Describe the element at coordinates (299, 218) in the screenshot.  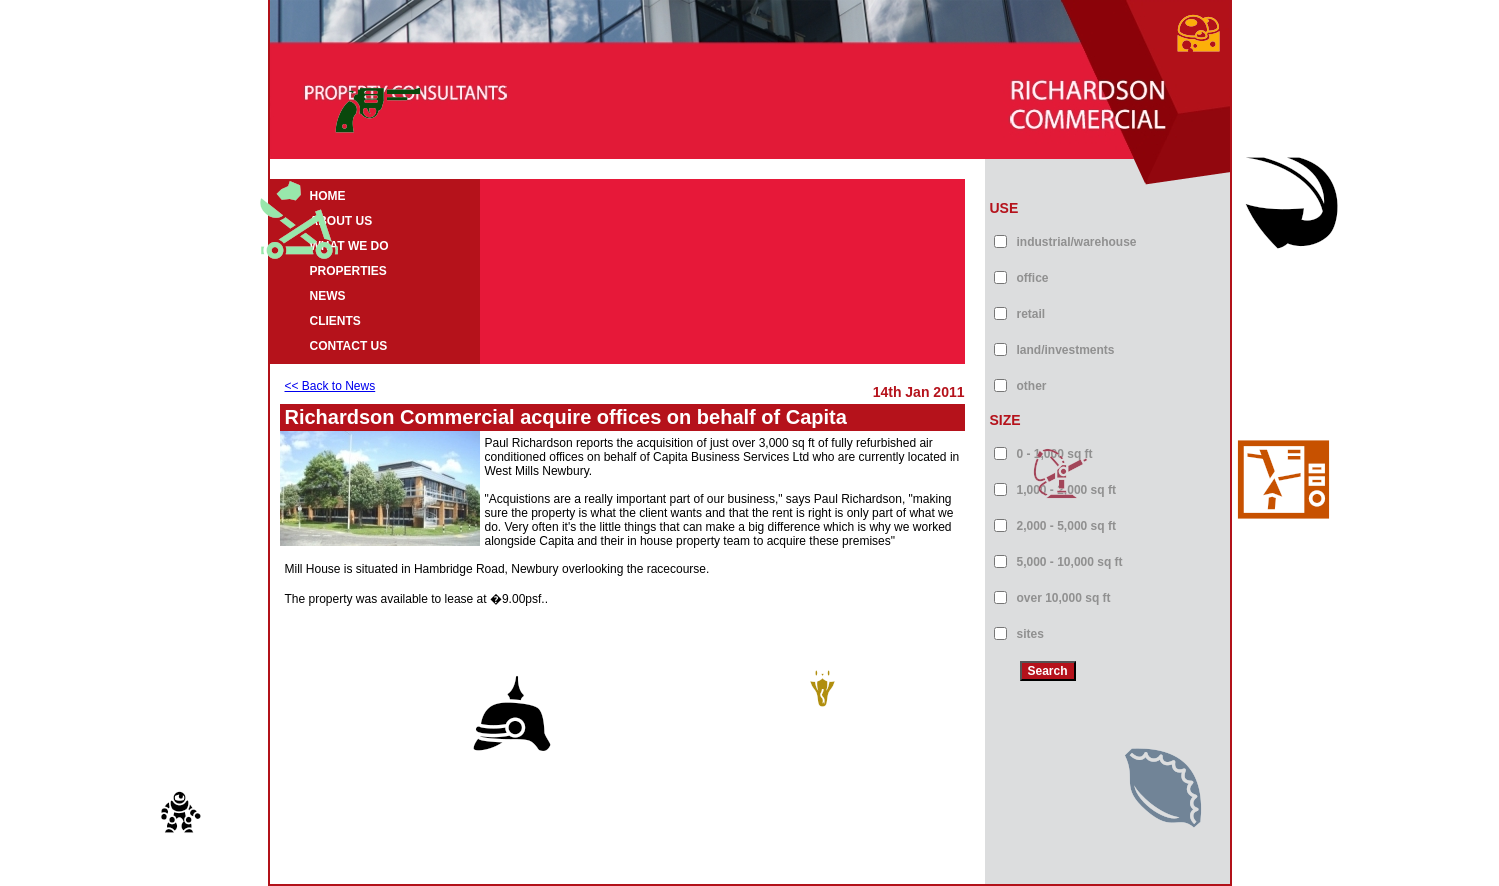
I see `launch projectile in siege game` at that location.